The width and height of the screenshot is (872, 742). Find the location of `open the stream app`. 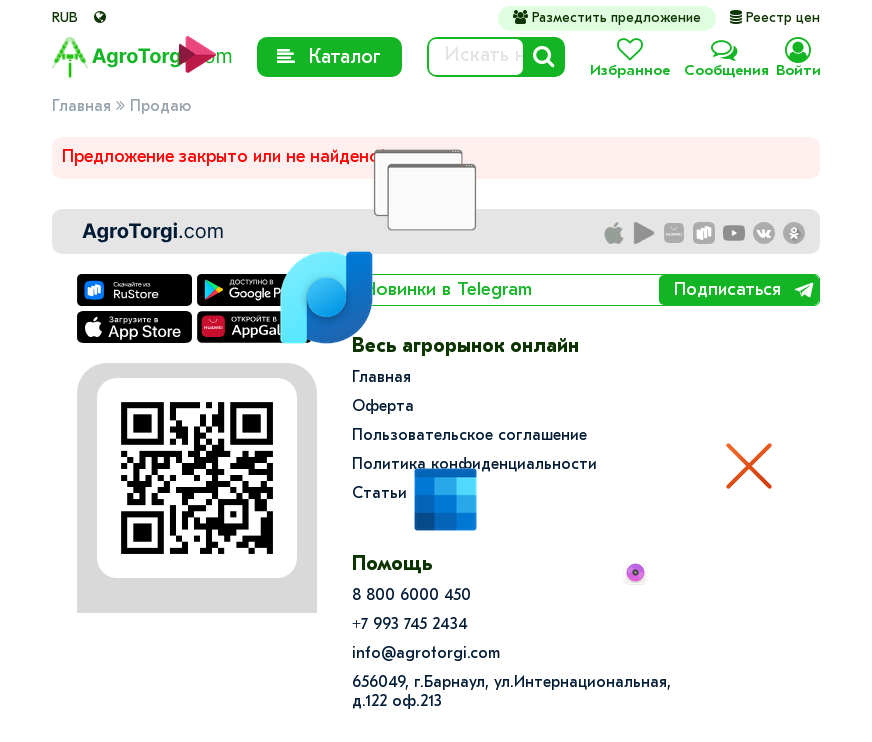

open the stream app is located at coordinates (197, 54).